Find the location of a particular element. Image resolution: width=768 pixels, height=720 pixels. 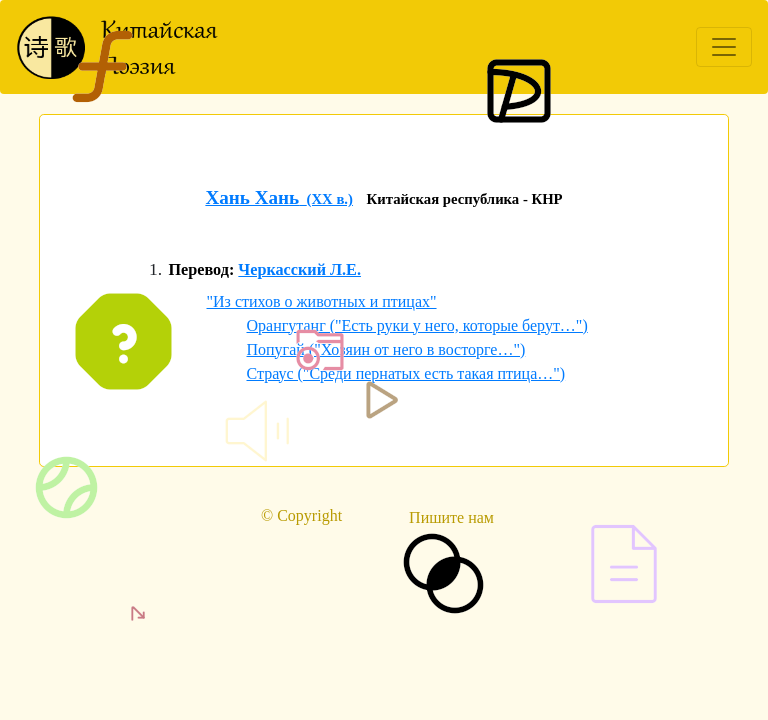

access help or support options is located at coordinates (123, 341).